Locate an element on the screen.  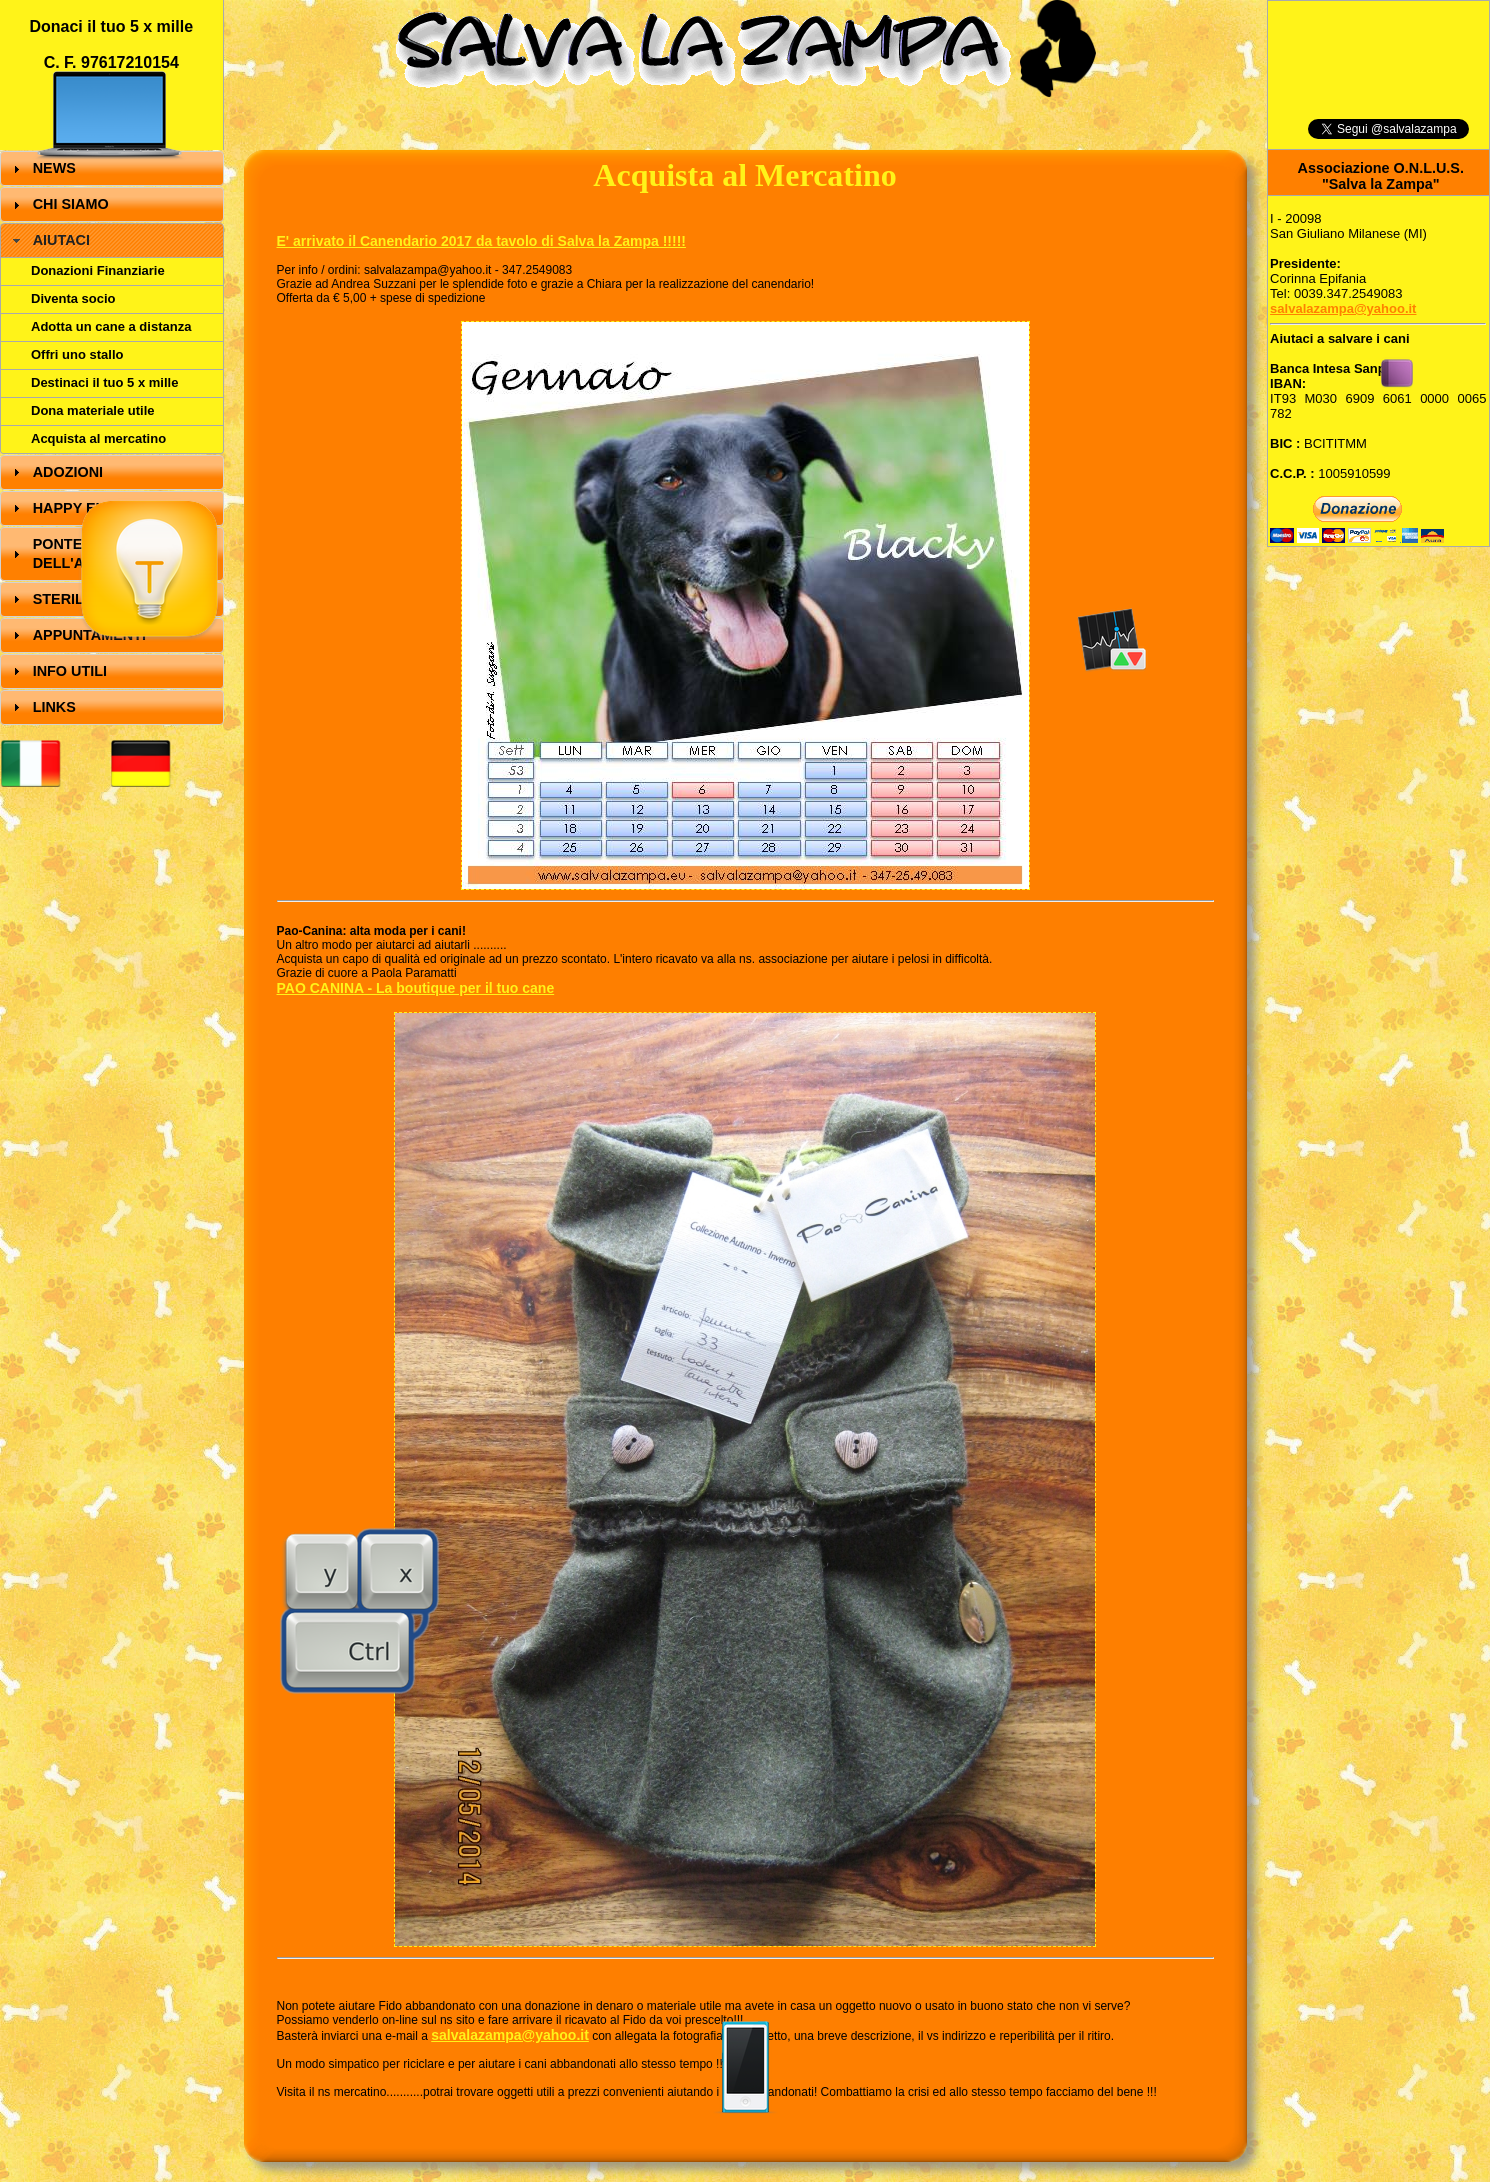
iPod nano device connected is located at coordinates (745, 2067).